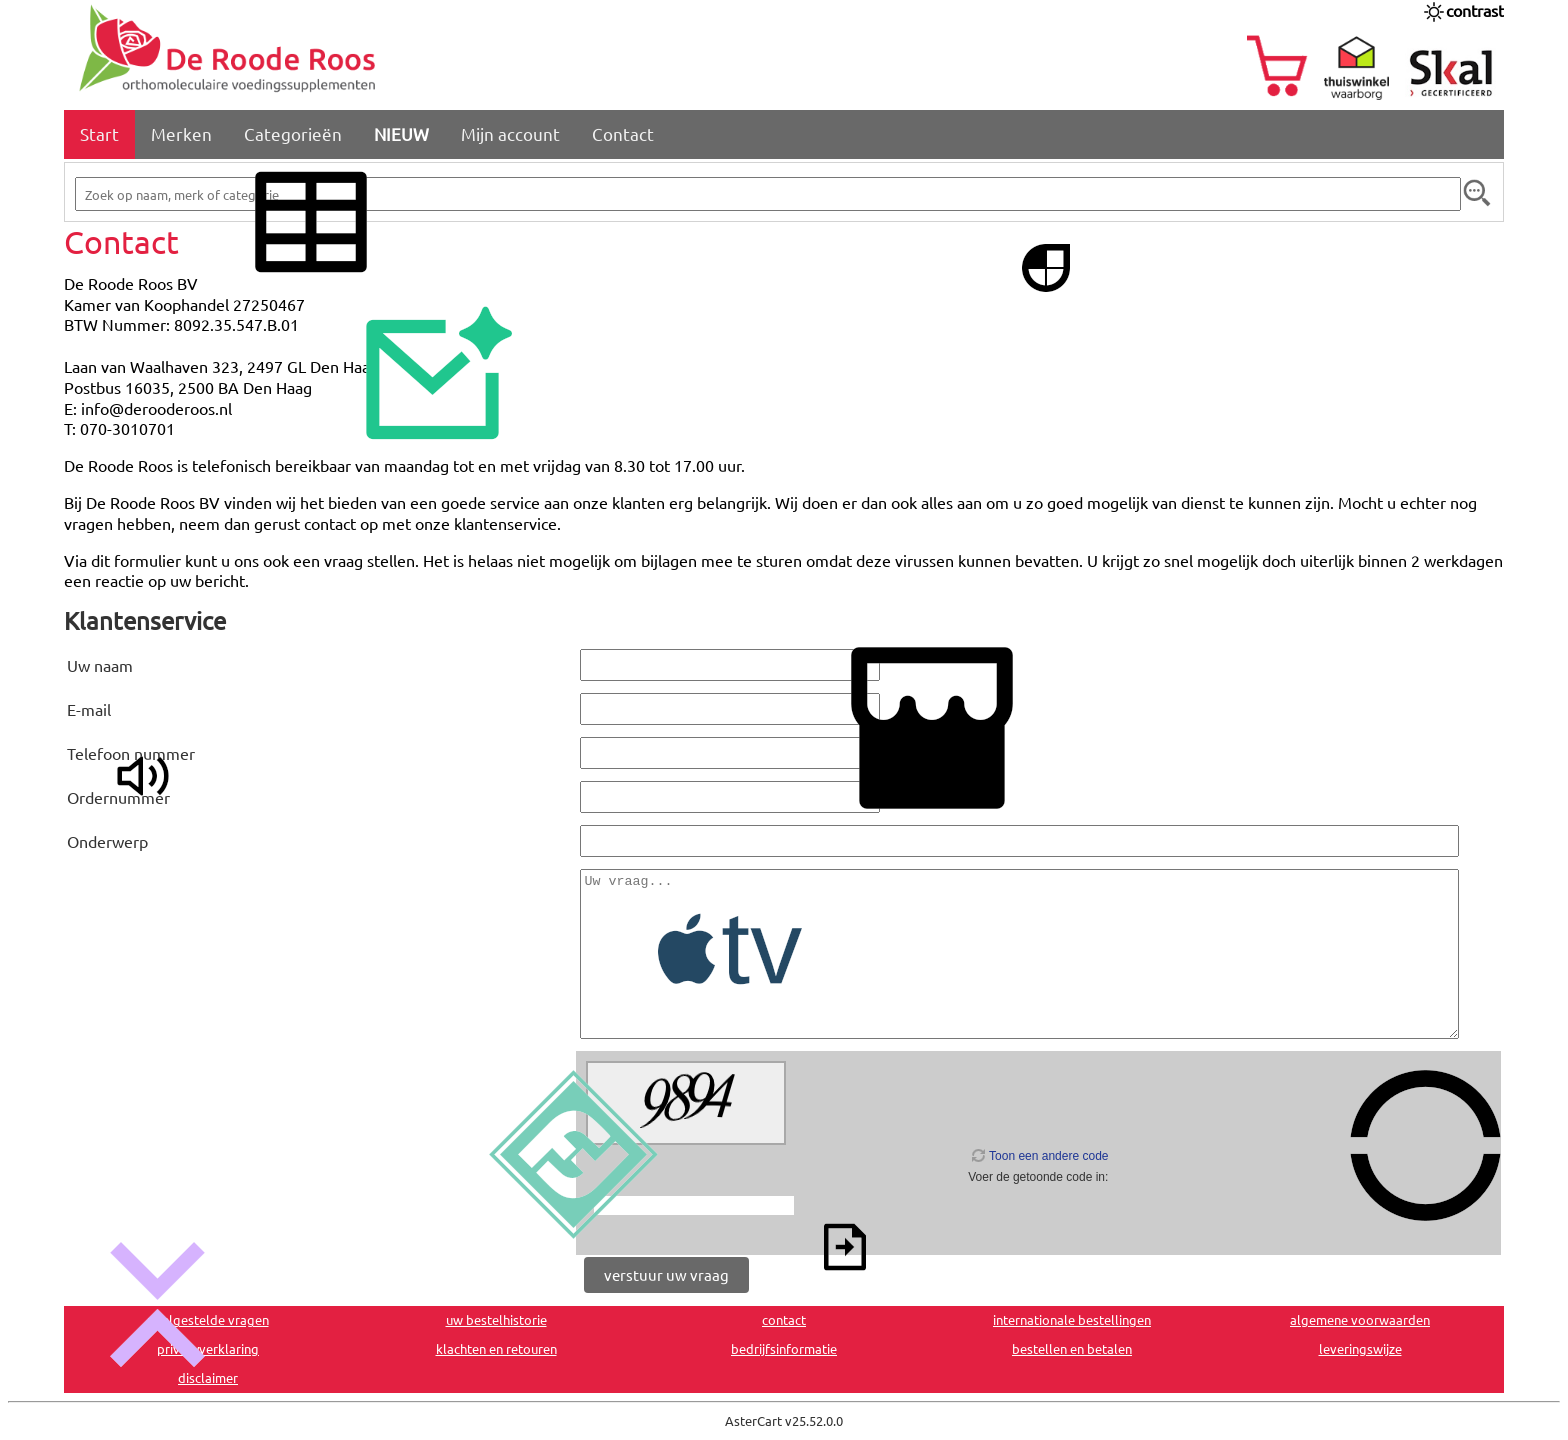 This screenshot has width=1568, height=1440. What do you see at coordinates (845, 1247) in the screenshot?
I see `transfer or export a file` at bounding box center [845, 1247].